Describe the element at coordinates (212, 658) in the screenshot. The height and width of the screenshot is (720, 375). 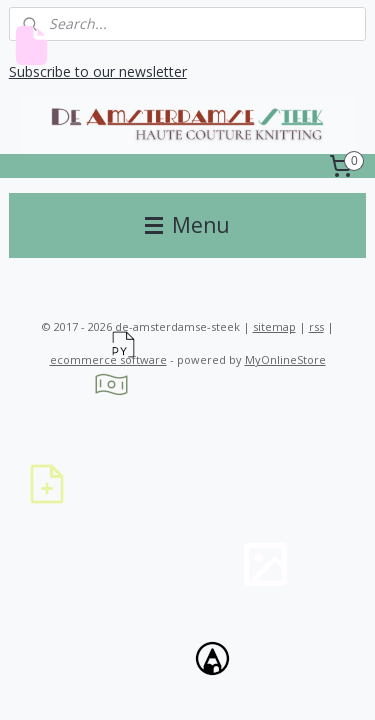
I see `edit profile or settings` at that location.